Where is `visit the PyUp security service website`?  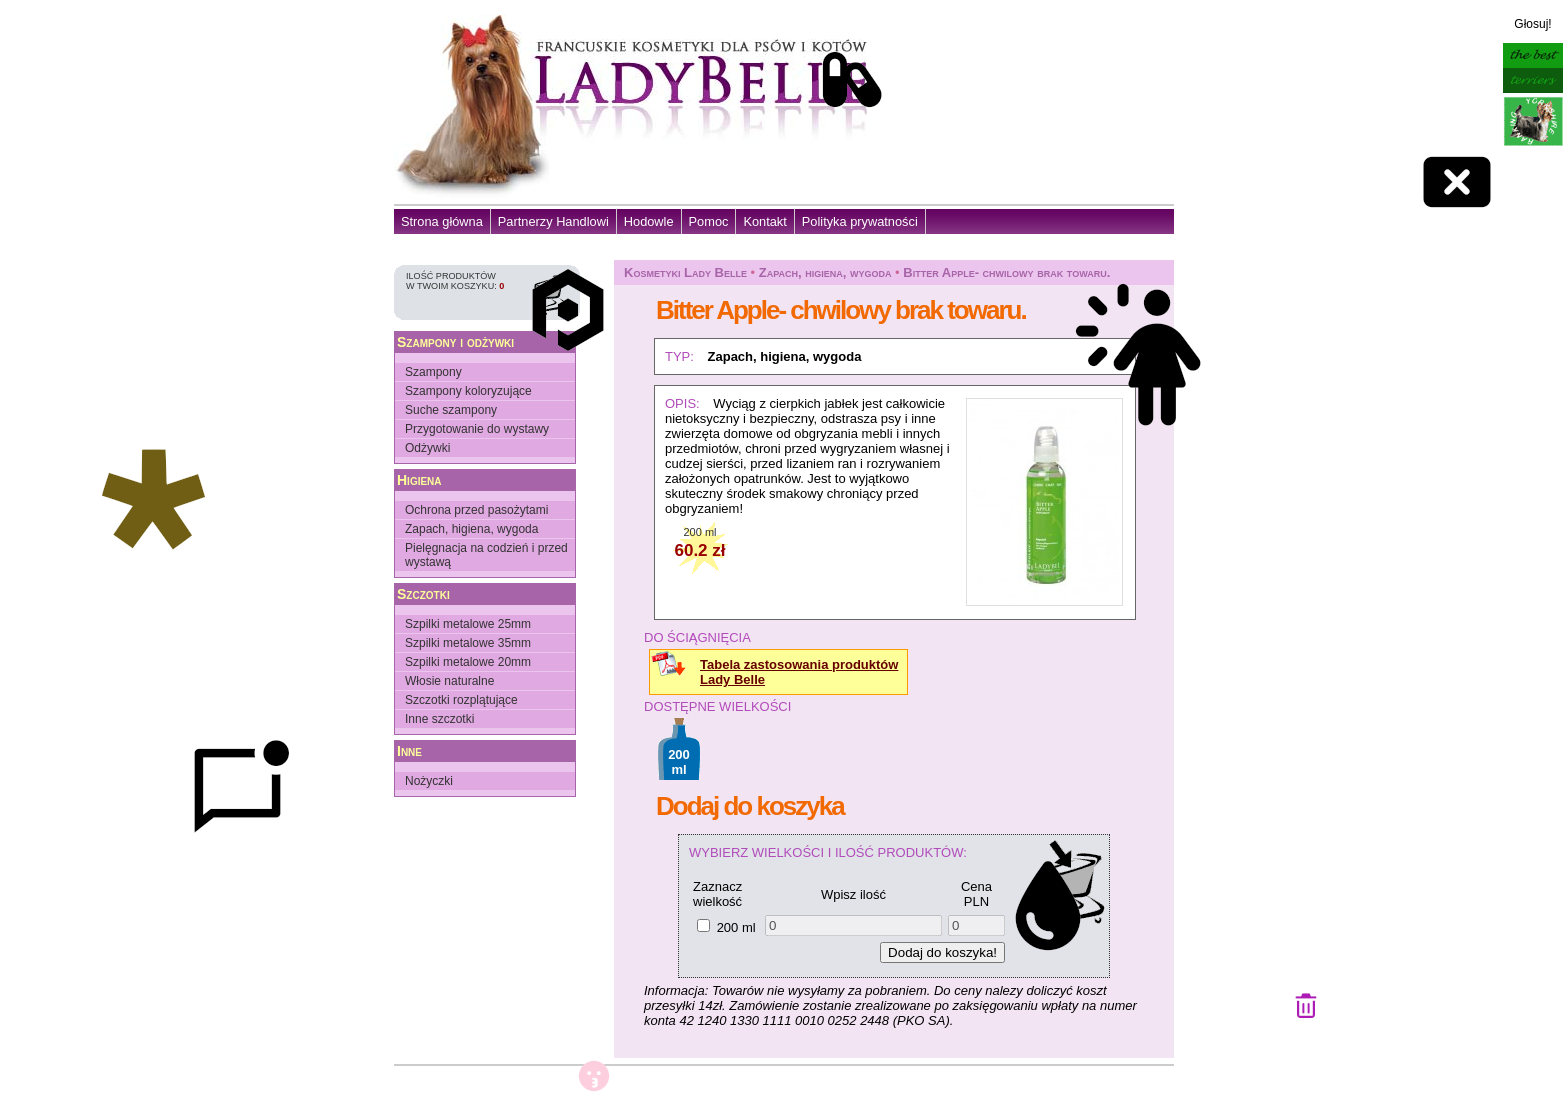
visit the PyUp security service website is located at coordinates (568, 310).